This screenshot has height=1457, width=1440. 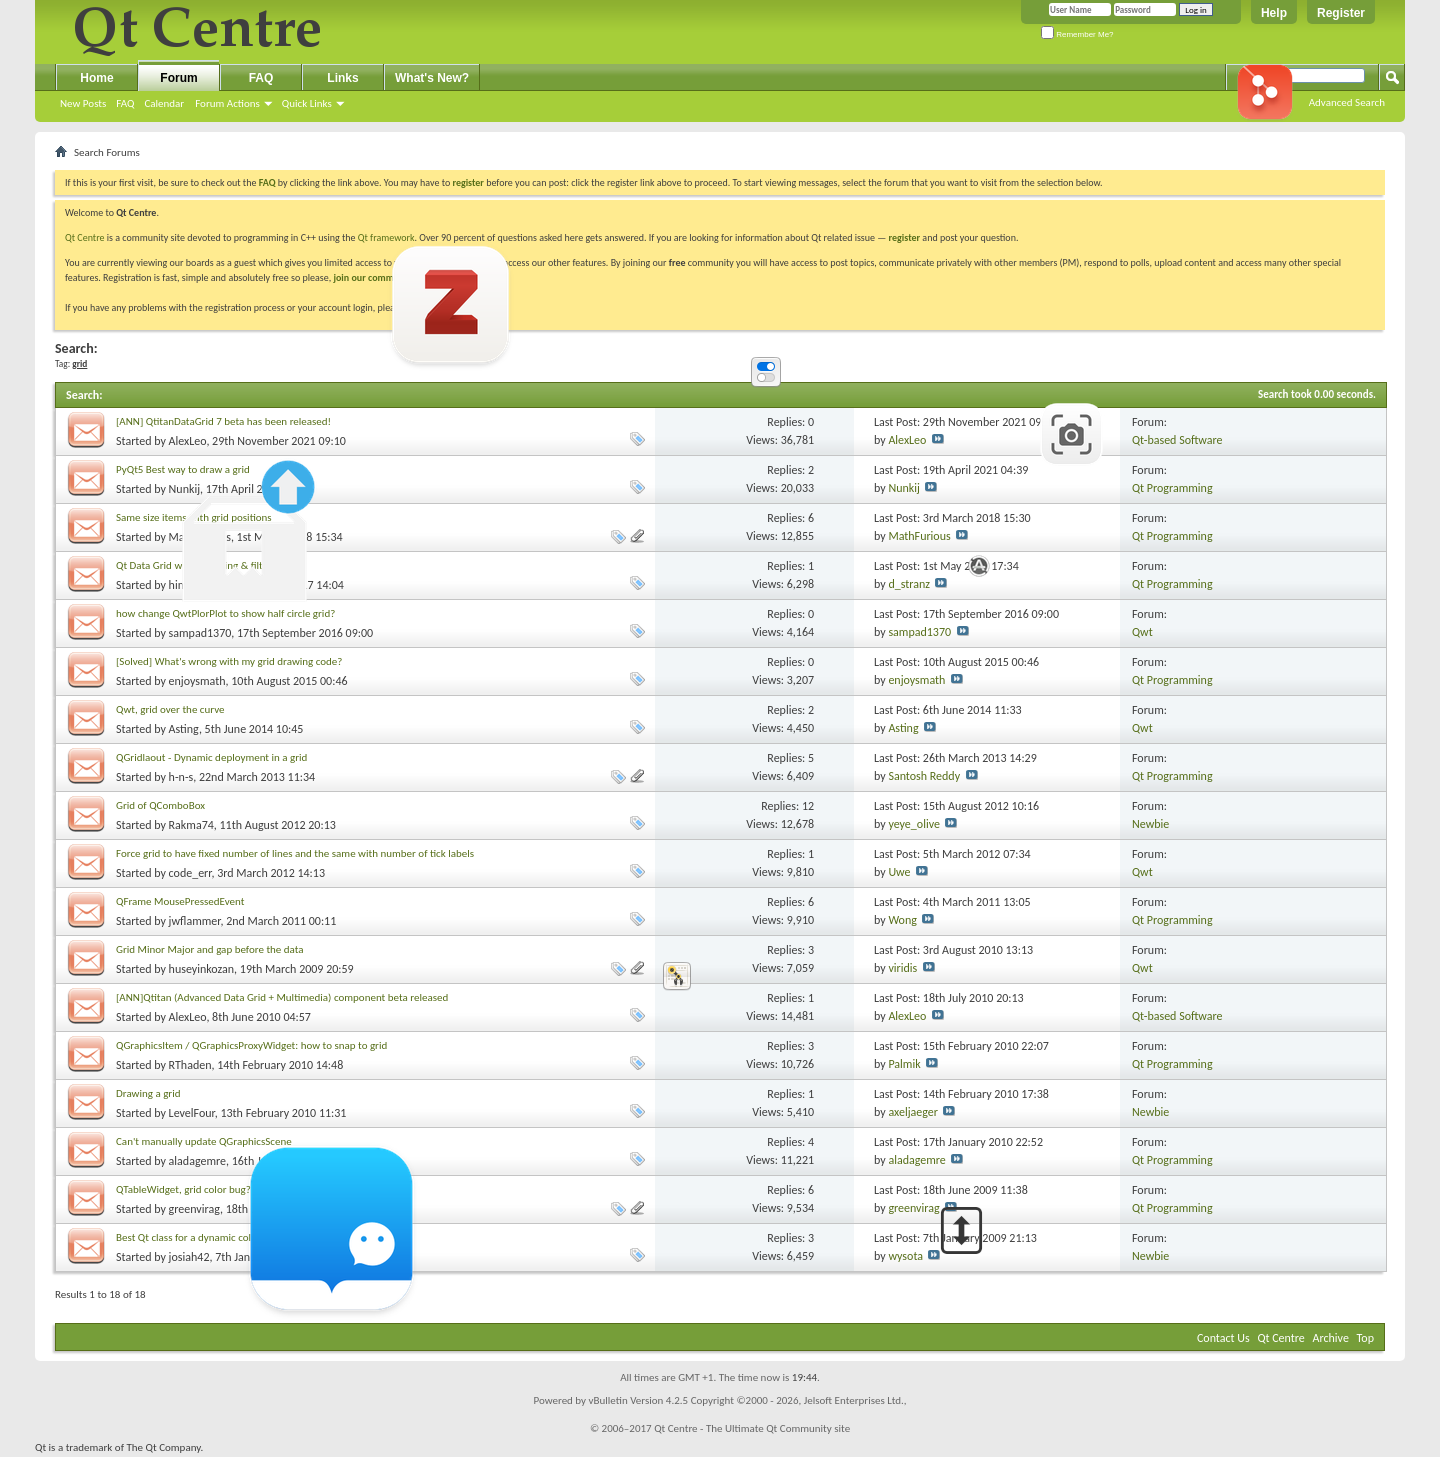 What do you see at coordinates (961, 1230) in the screenshot?
I see `open transmission torrent client` at bounding box center [961, 1230].